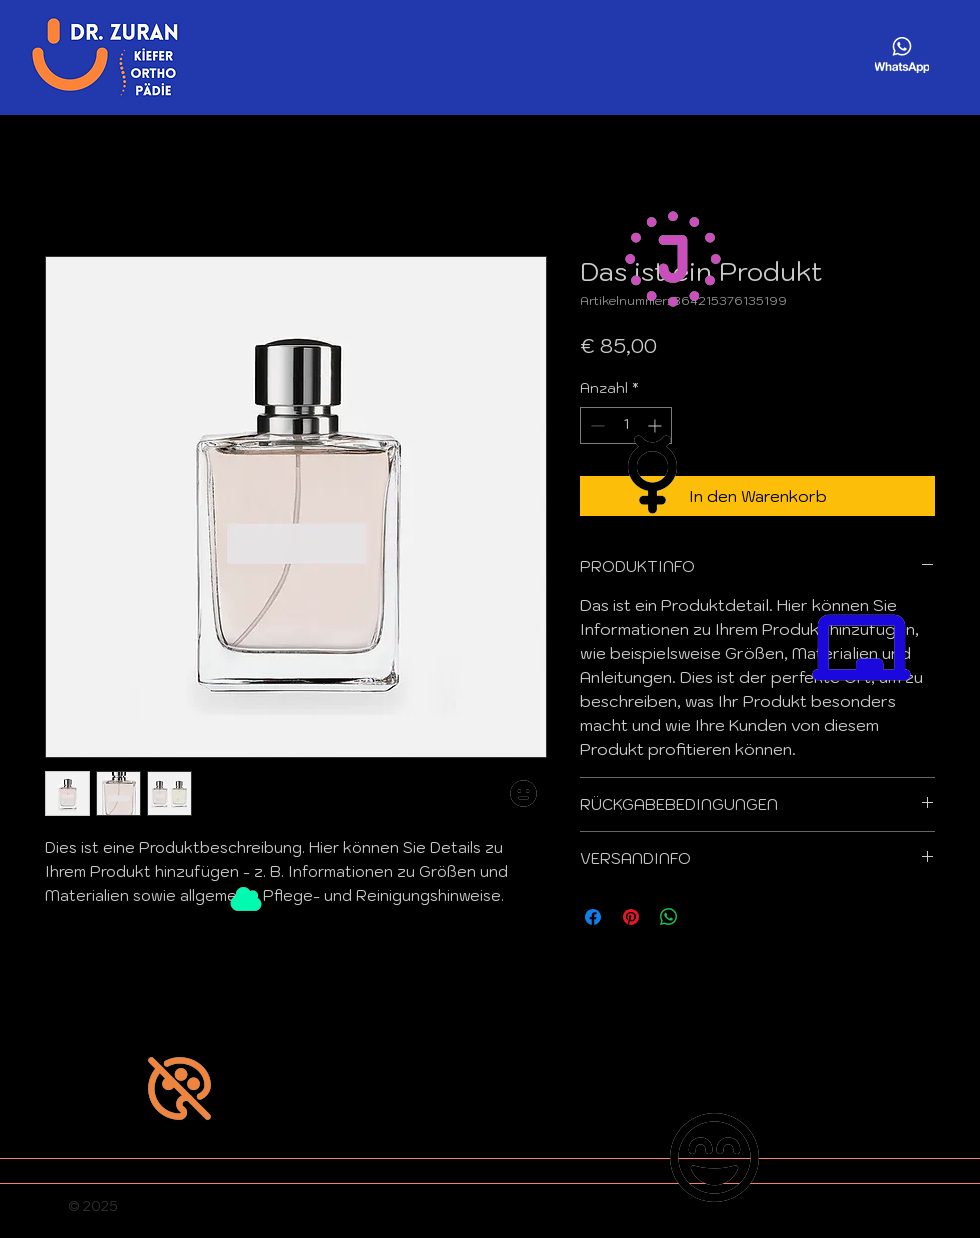 The height and width of the screenshot is (1238, 980). What do you see at coordinates (673, 259) in the screenshot?
I see `indicates a loading or pending state for item "J"` at bounding box center [673, 259].